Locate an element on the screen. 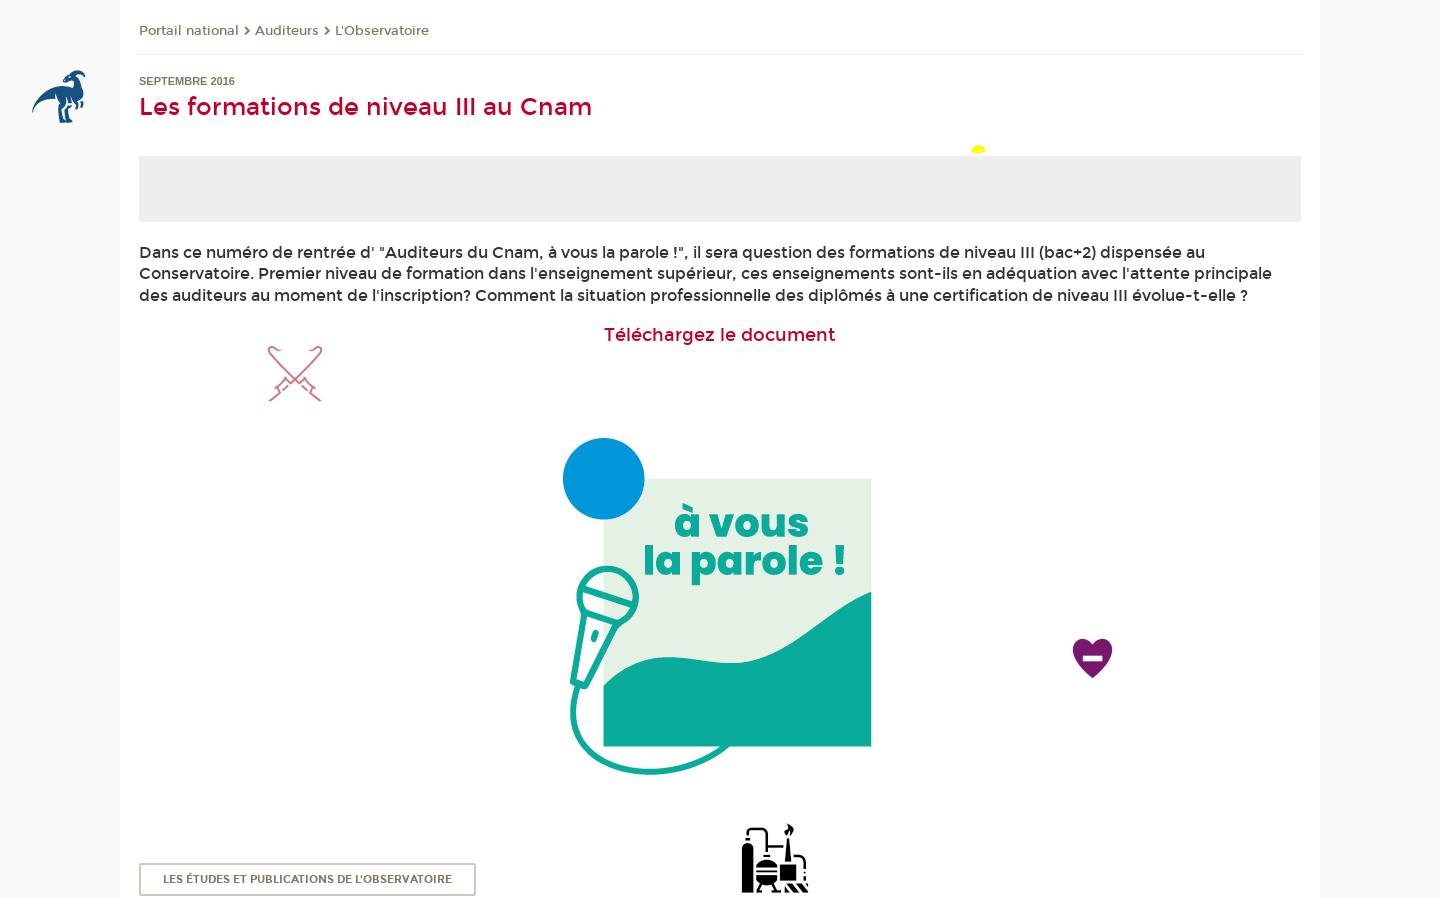 The width and height of the screenshot is (1440, 898). select parasaurolophus dinosaur character is located at coordinates (59, 97).